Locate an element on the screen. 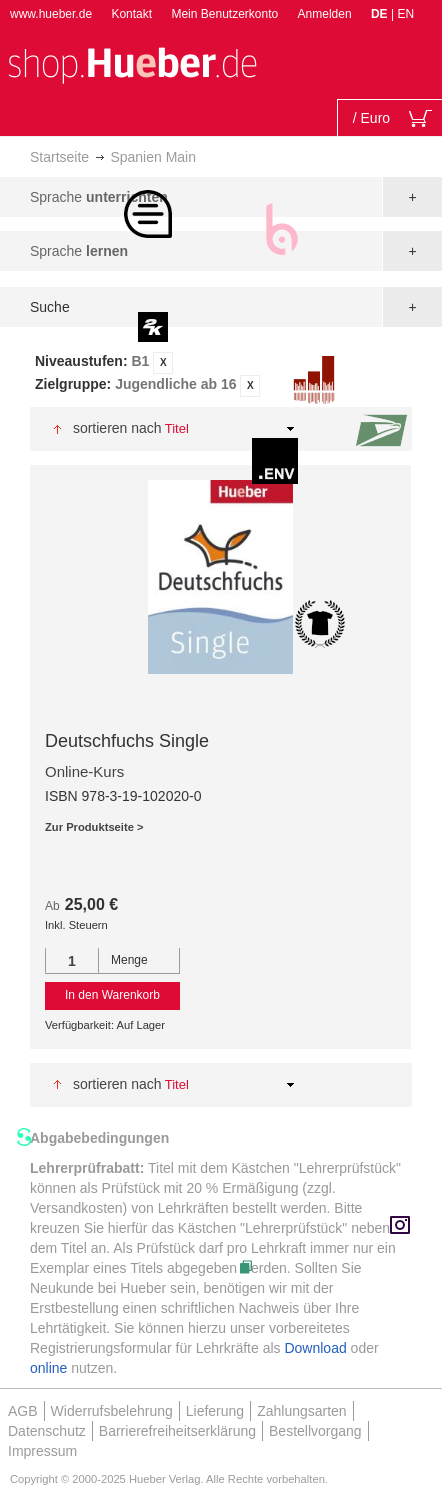 The image size is (442, 1507). dotenv environment configuration tool logo is located at coordinates (275, 461).